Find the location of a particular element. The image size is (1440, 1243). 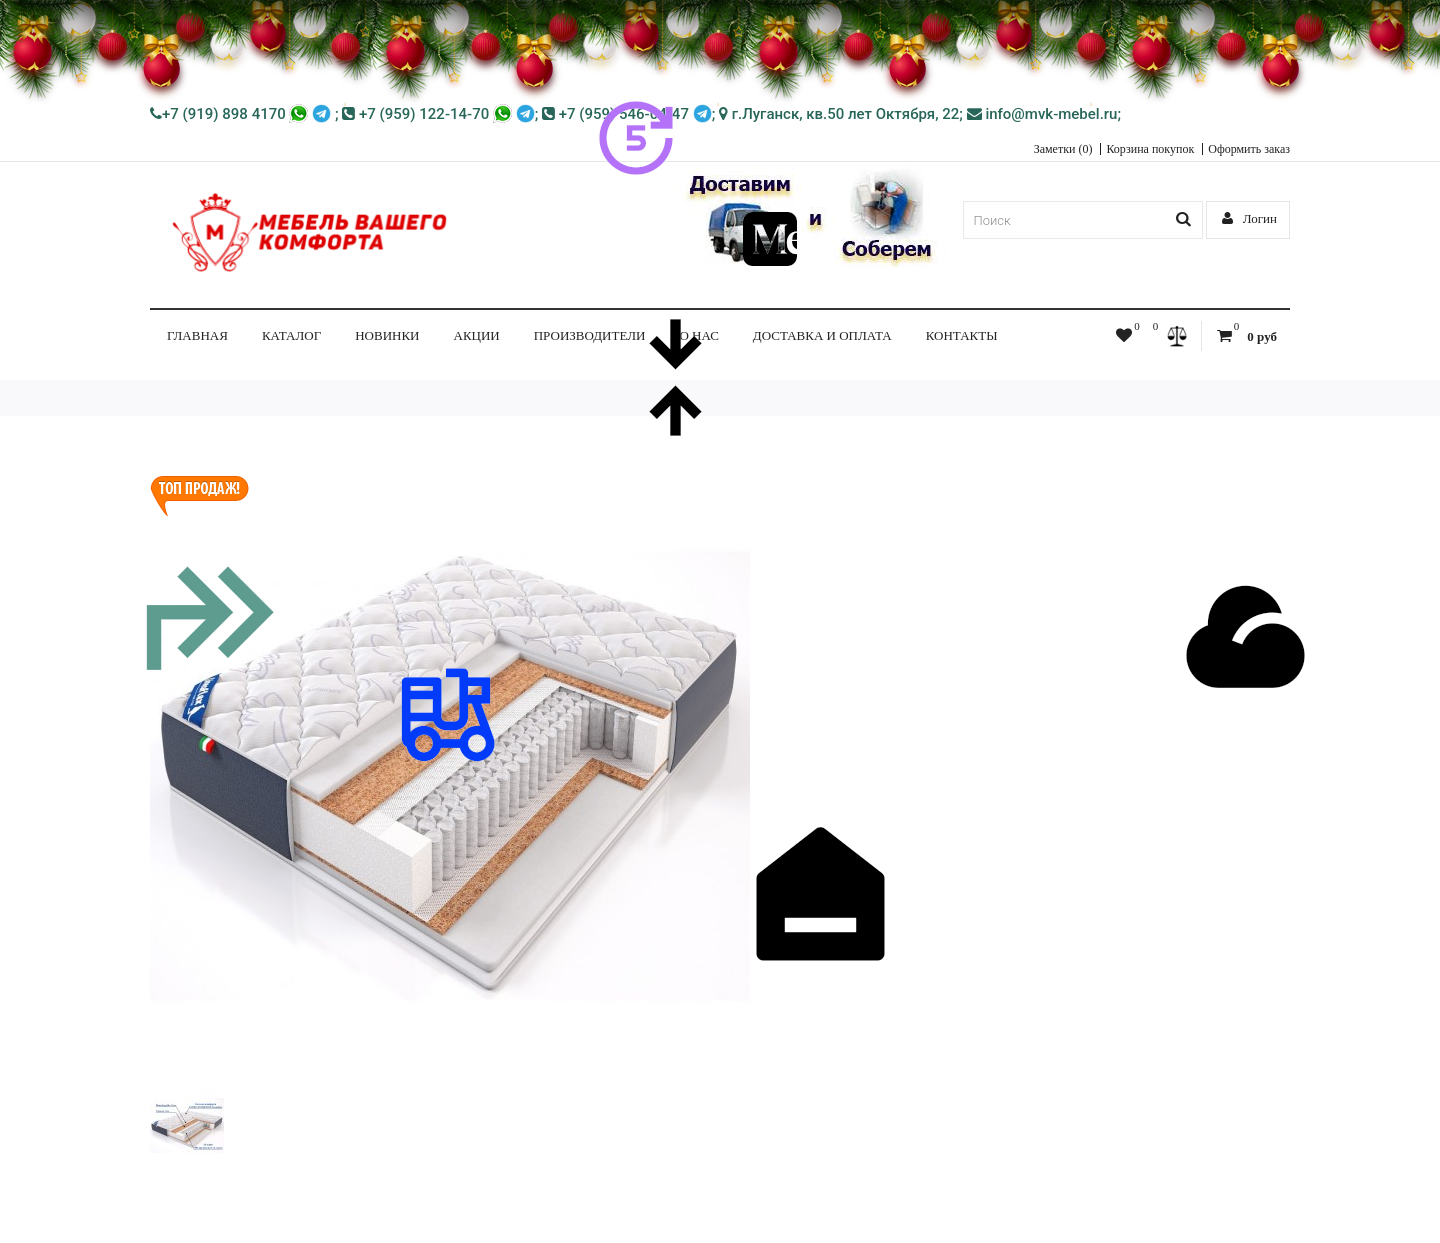

access cloud storage is located at coordinates (1245, 639).